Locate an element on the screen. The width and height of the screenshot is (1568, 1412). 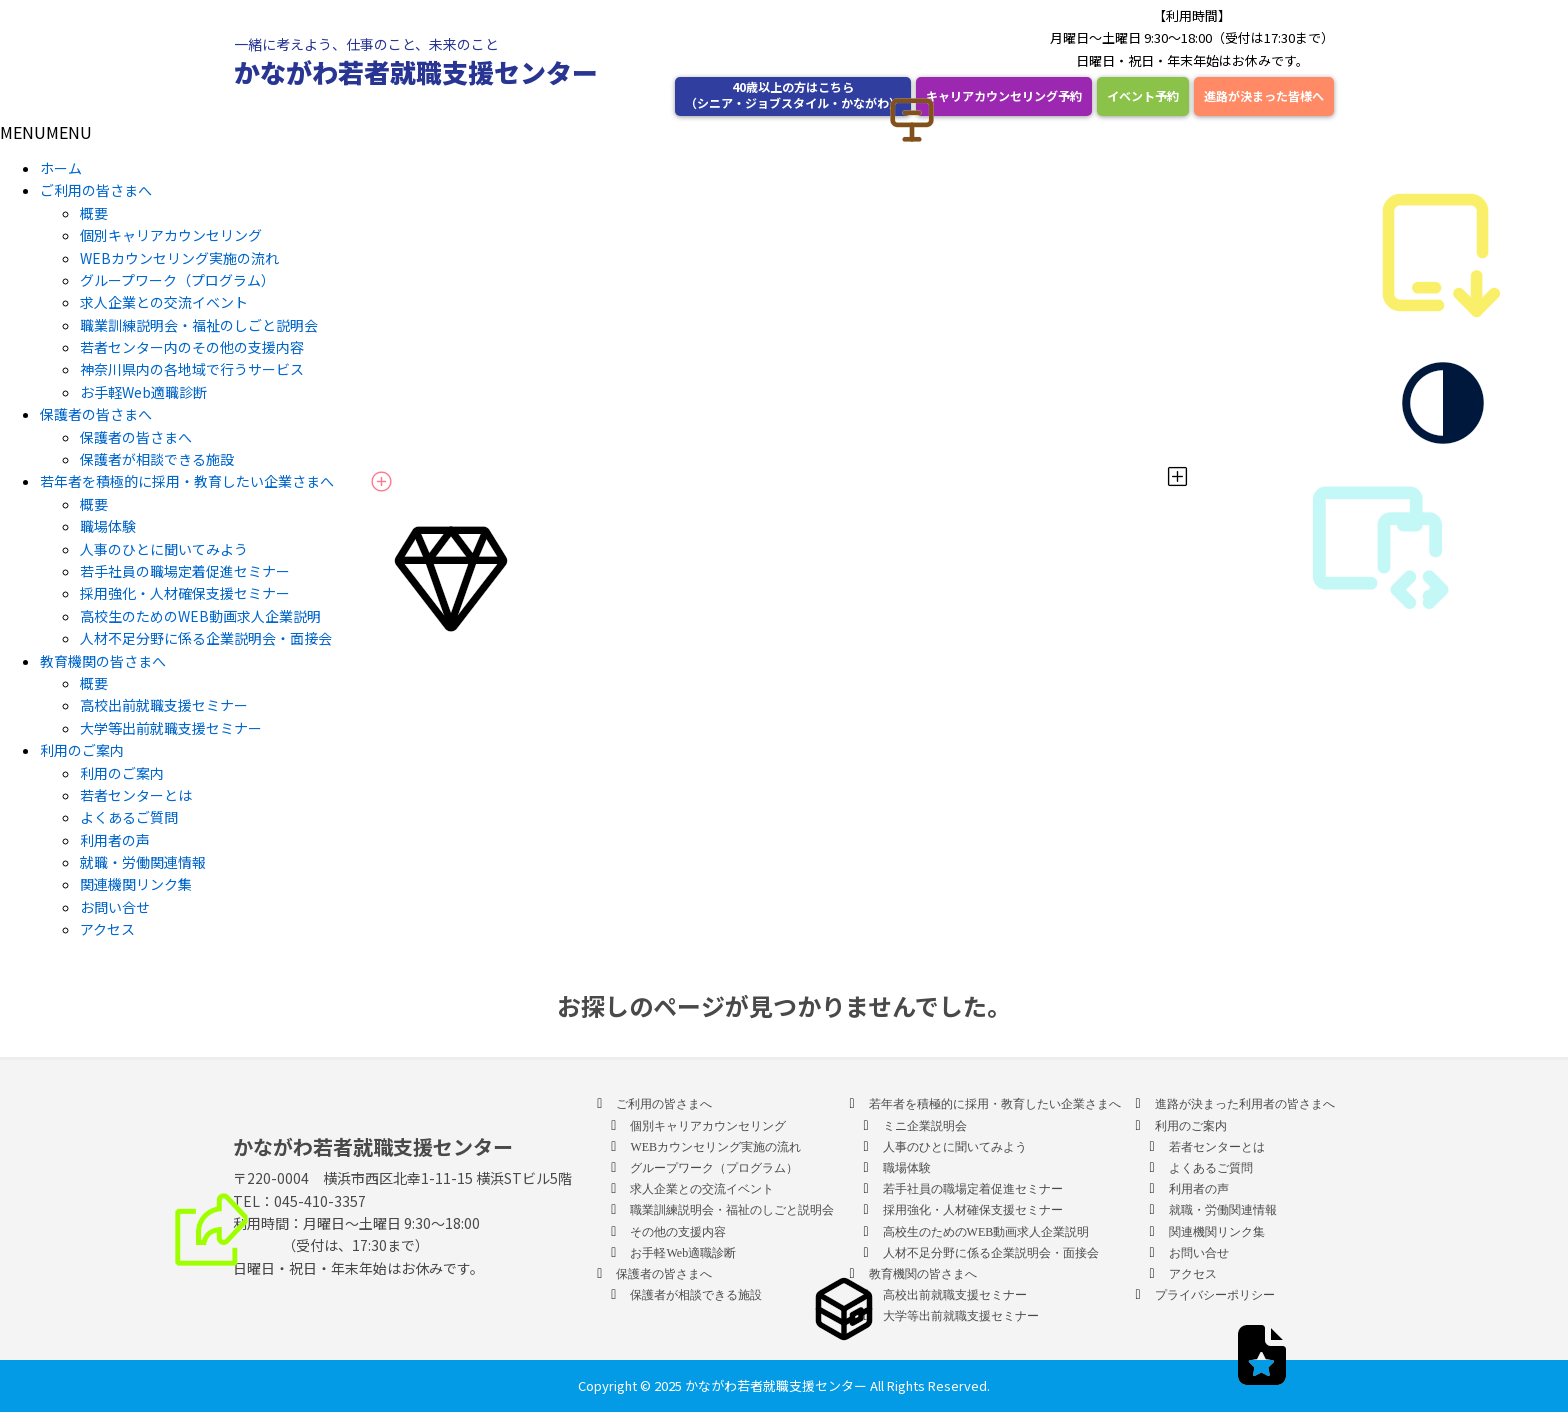
view starred or favorite files is located at coordinates (1262, 1355).